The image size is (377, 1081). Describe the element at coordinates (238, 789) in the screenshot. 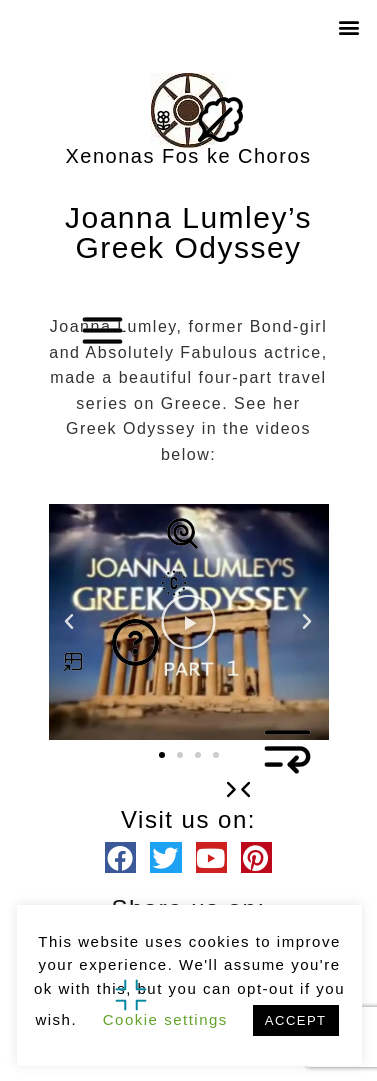

I see `collapse or minimize a panel` at that location.